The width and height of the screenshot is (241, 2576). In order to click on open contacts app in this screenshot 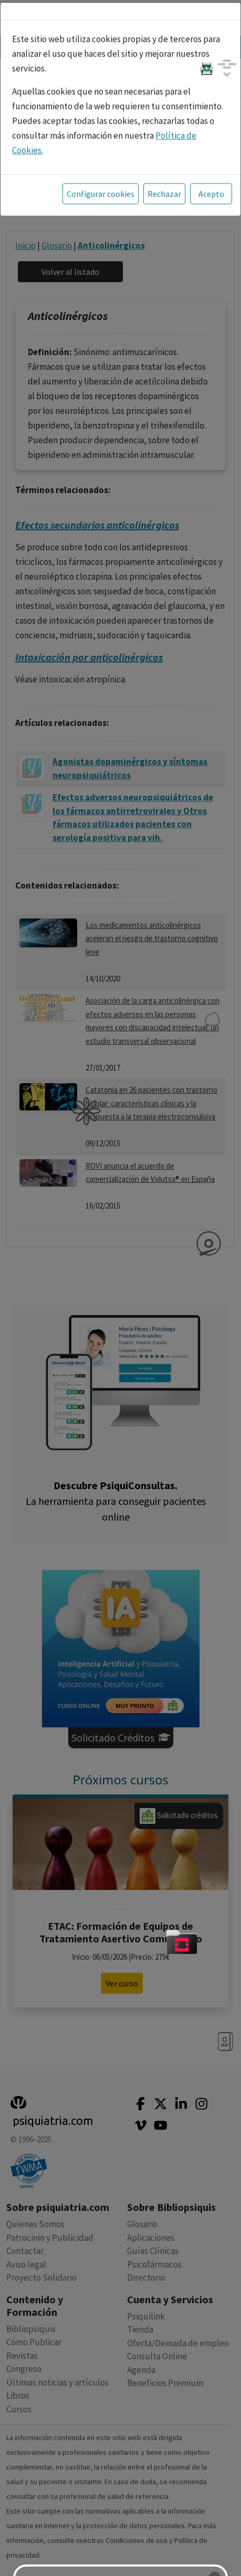, I will do `click(225, 2041)`.